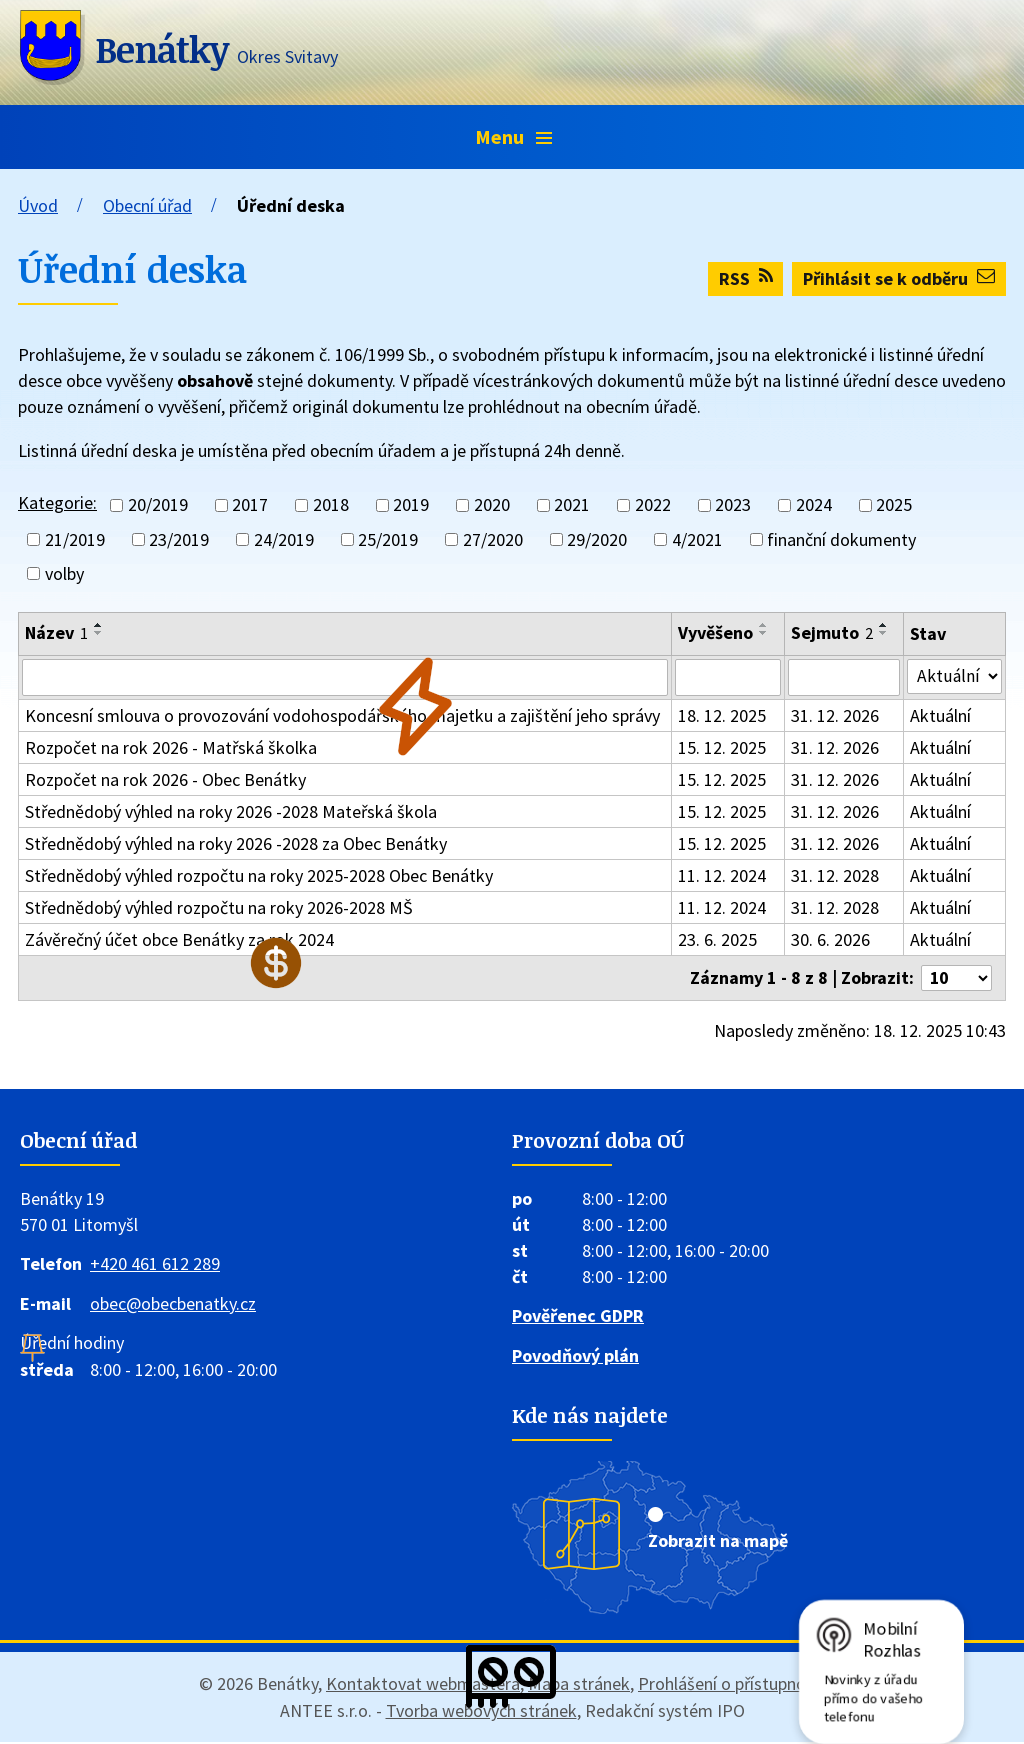  Describe the element at coordinates (511, 1675) in the screenshot. I see `view graphics card or GPU information` at that location.